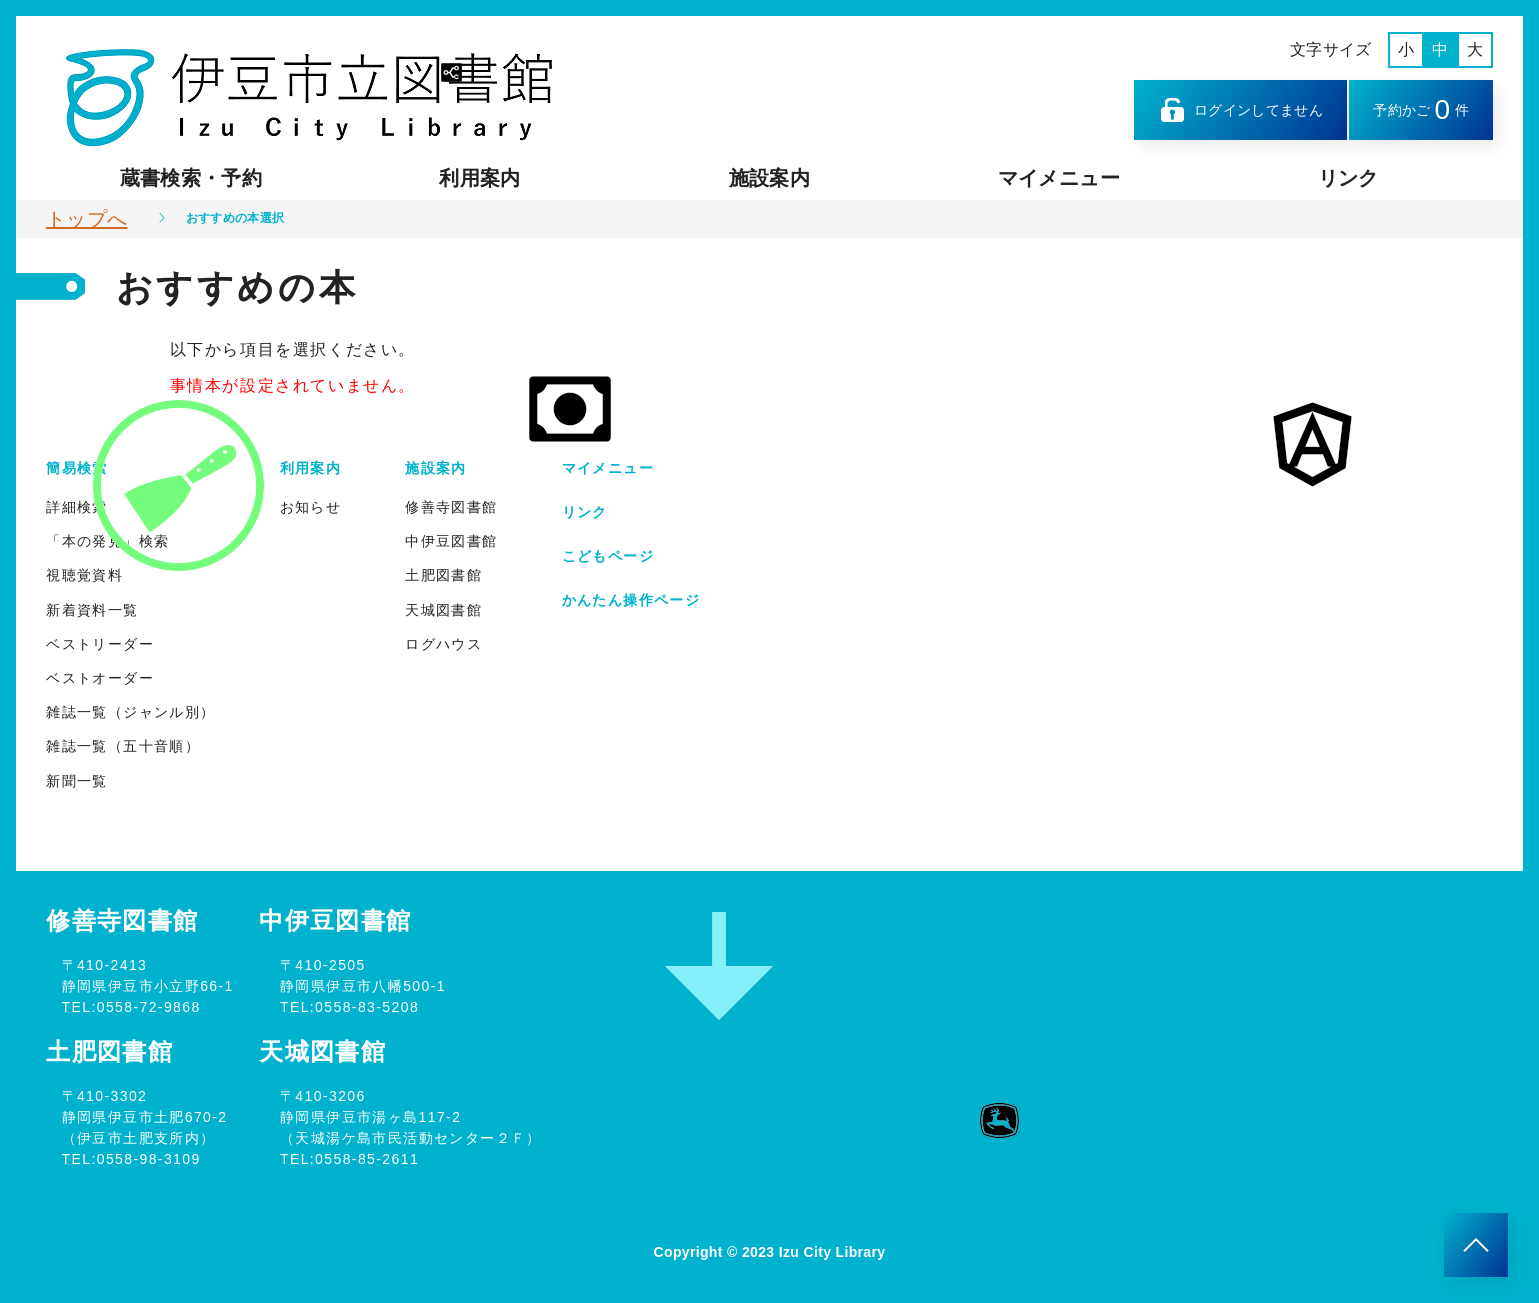  What do you see at coordinates (999, 1120) in the screenshot?
I see `John Deere brand logo` at bounding box center [999, 1120].